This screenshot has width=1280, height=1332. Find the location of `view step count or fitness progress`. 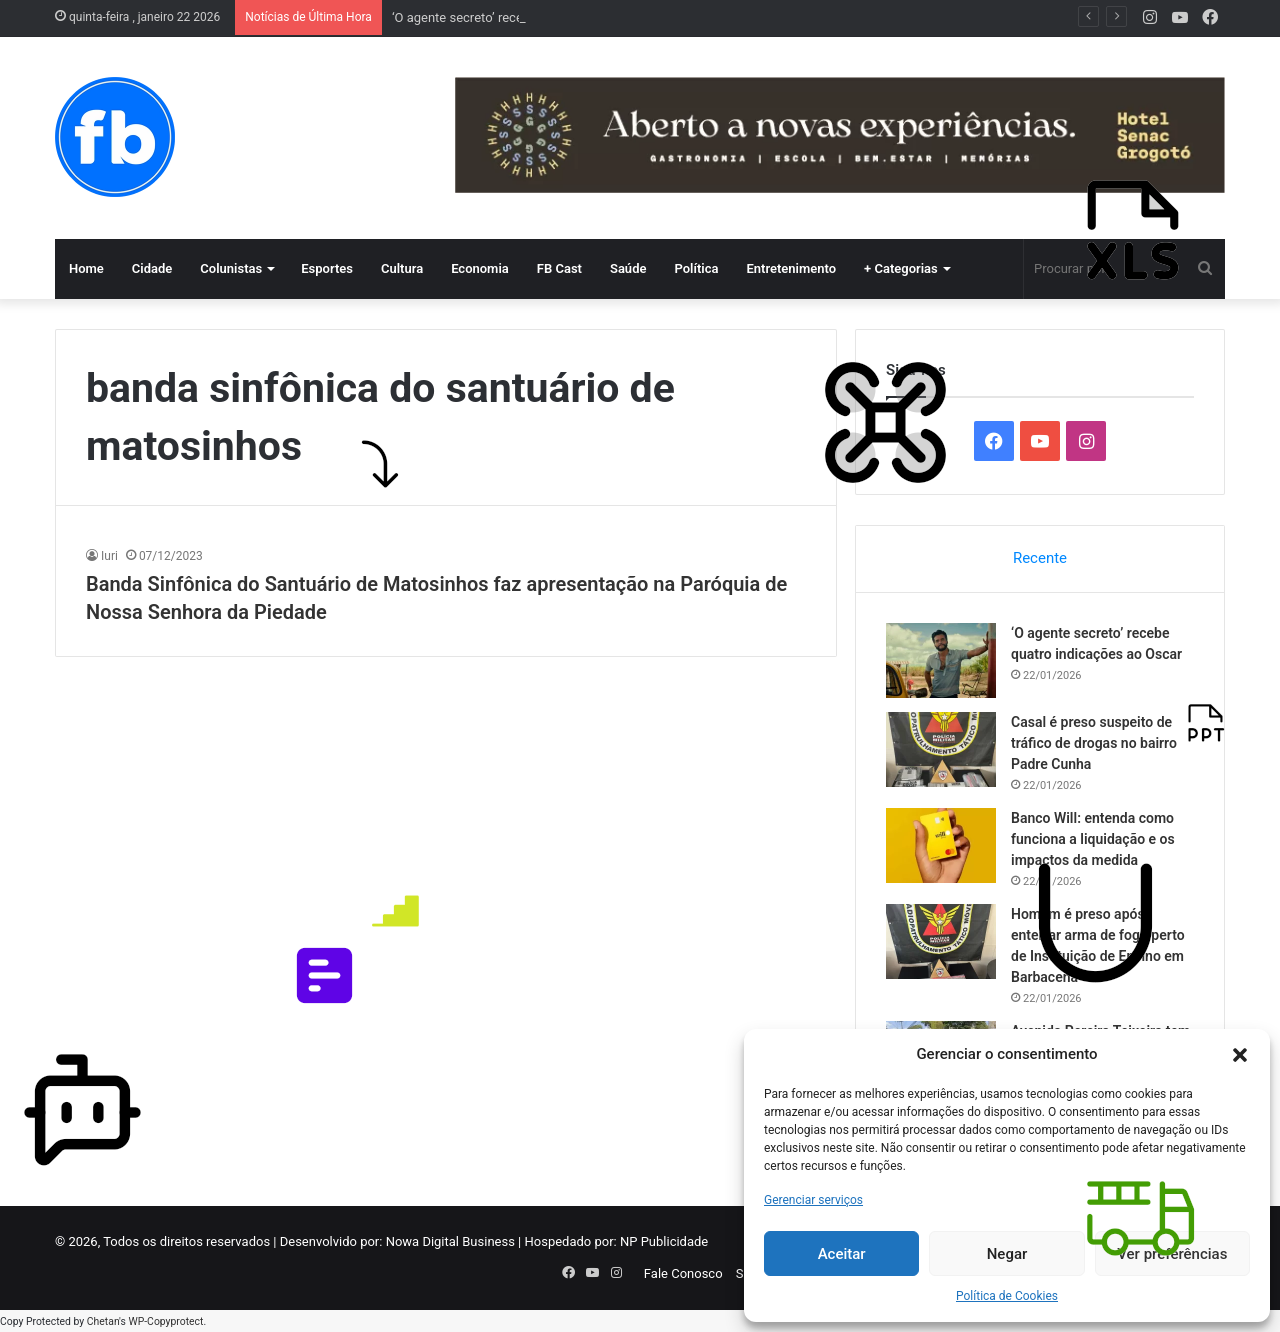

view step count or fitness progress is located at coordinates (397, 911).